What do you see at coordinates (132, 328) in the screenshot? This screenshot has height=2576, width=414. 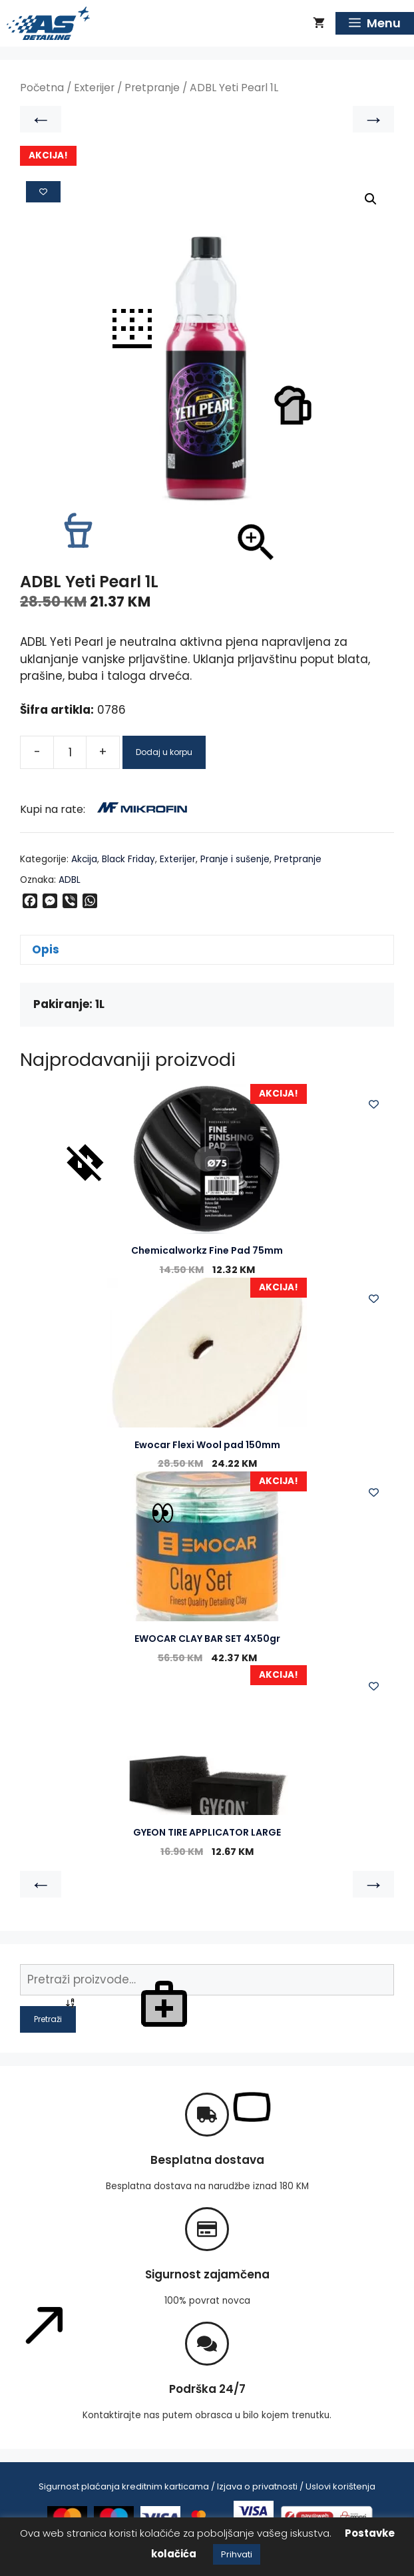 I see `apply border to bottom edge of cell or table` at bounding box center [132, 328].